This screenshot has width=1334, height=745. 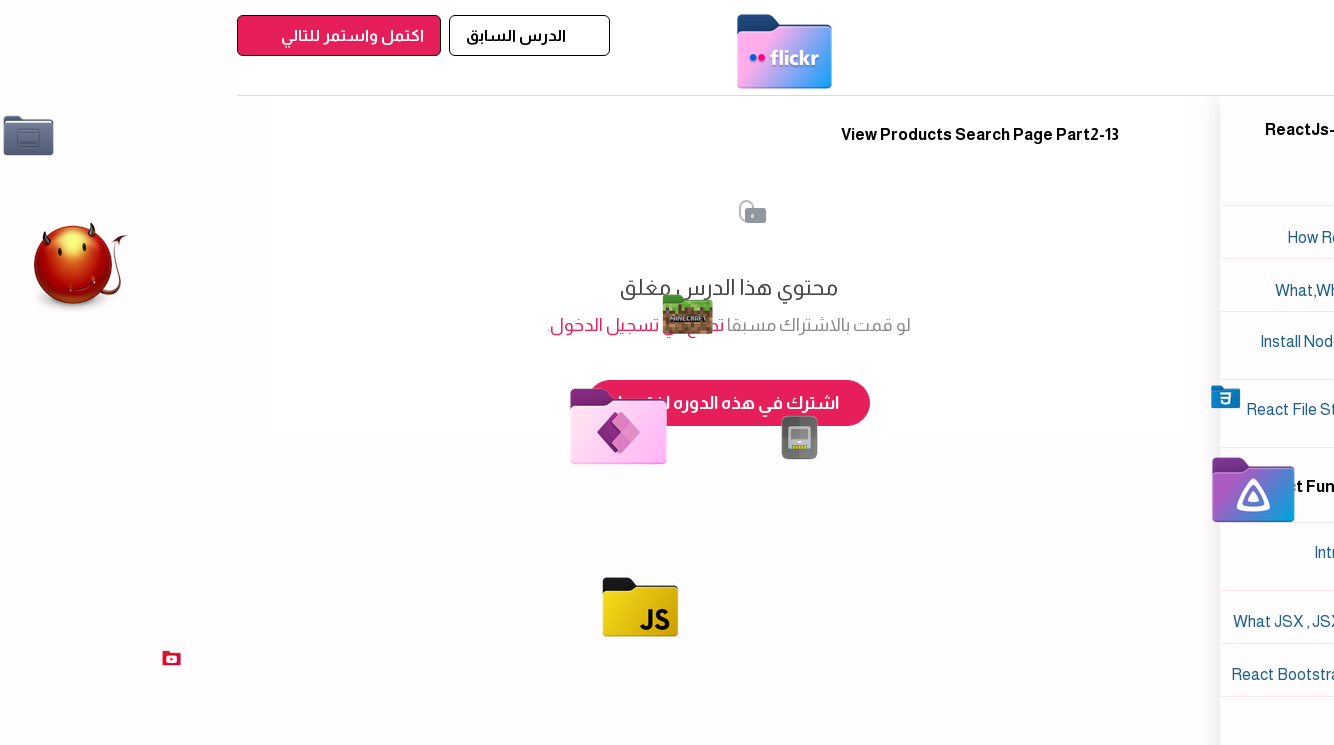 What do you see at coordinates (618, 429) in the screenshot?
I see `open folder containing Microsoft Power Apps files` at bounding box center [618, 429].